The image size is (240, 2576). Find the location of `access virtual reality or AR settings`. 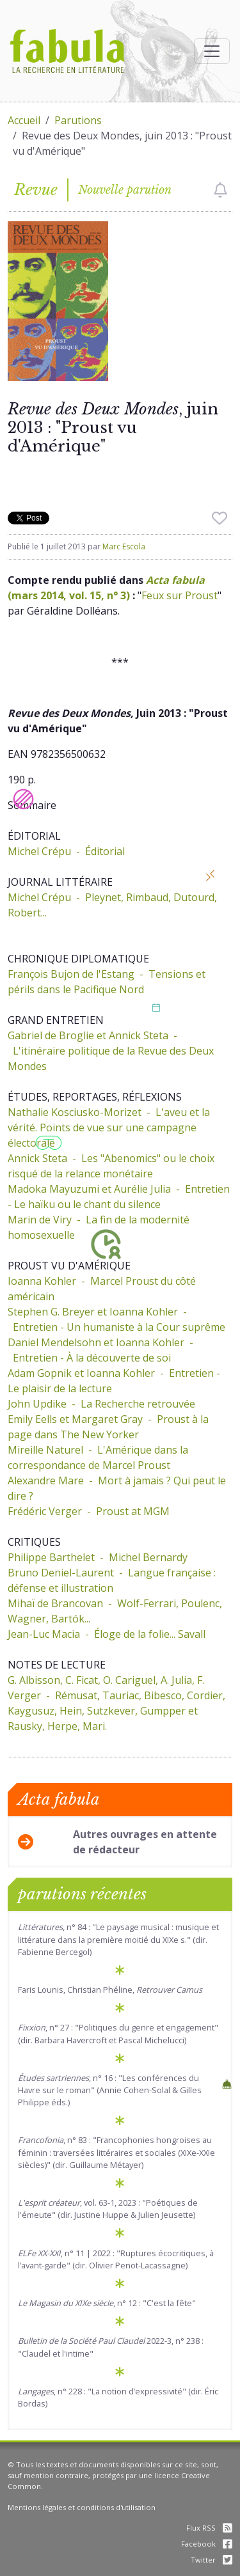

access virtual reality or AR settings is located at coordinates (49, 1143).